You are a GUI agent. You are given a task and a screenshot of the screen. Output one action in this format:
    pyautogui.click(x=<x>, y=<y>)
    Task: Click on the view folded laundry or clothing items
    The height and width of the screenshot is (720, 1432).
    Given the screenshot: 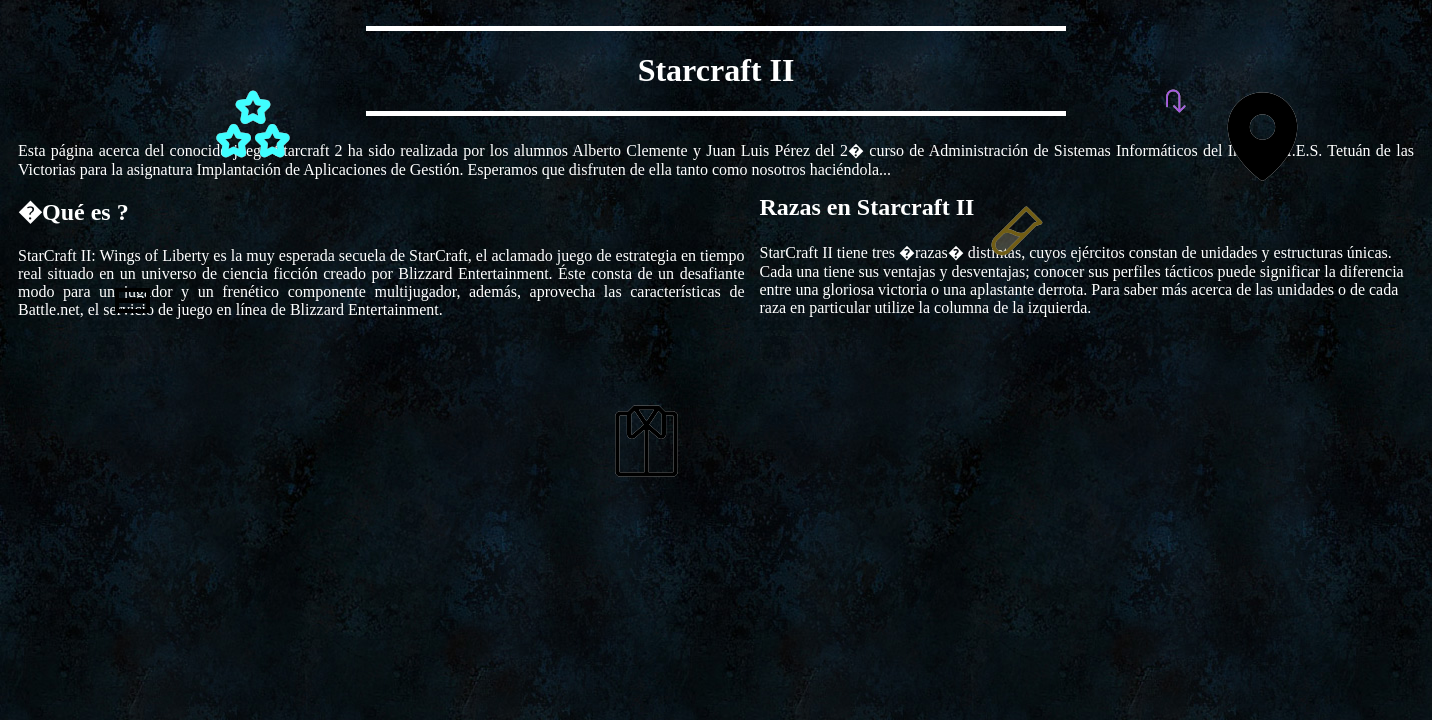 What is the action you would take?
    pyautogui.click(x=646, y=442)
    